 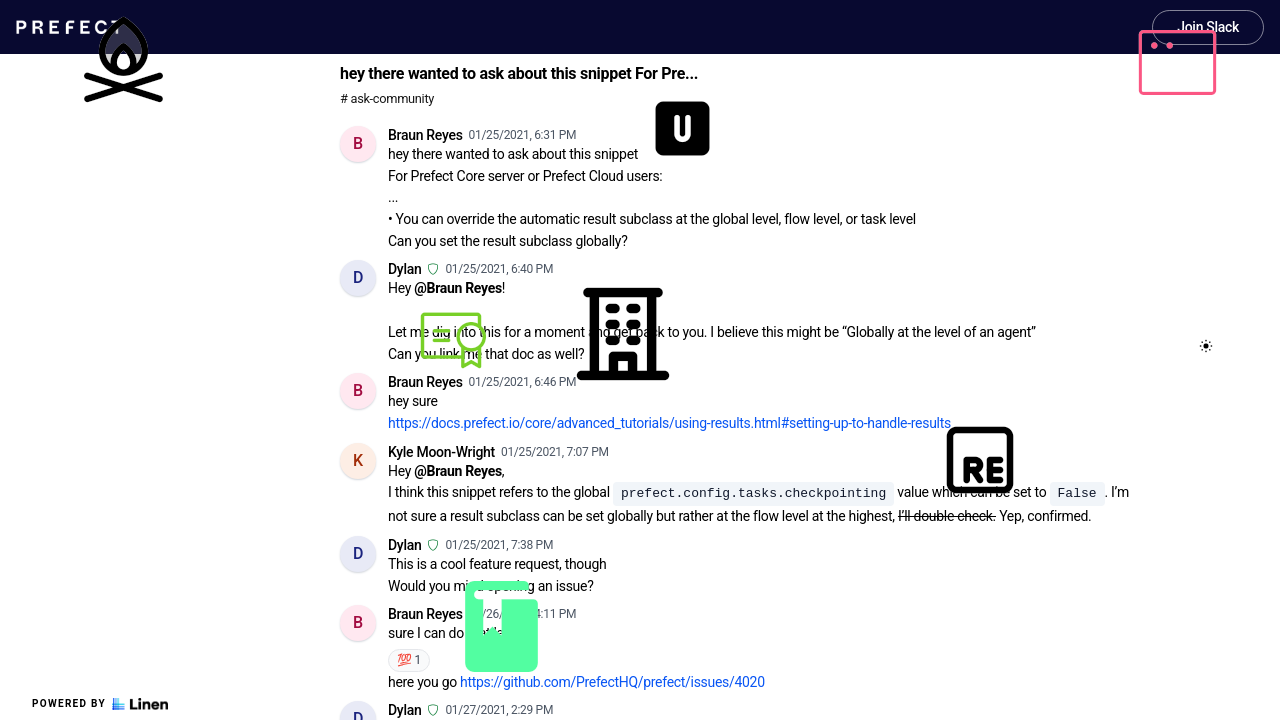 I want to click on open application window, so click(x=1177, y=62).